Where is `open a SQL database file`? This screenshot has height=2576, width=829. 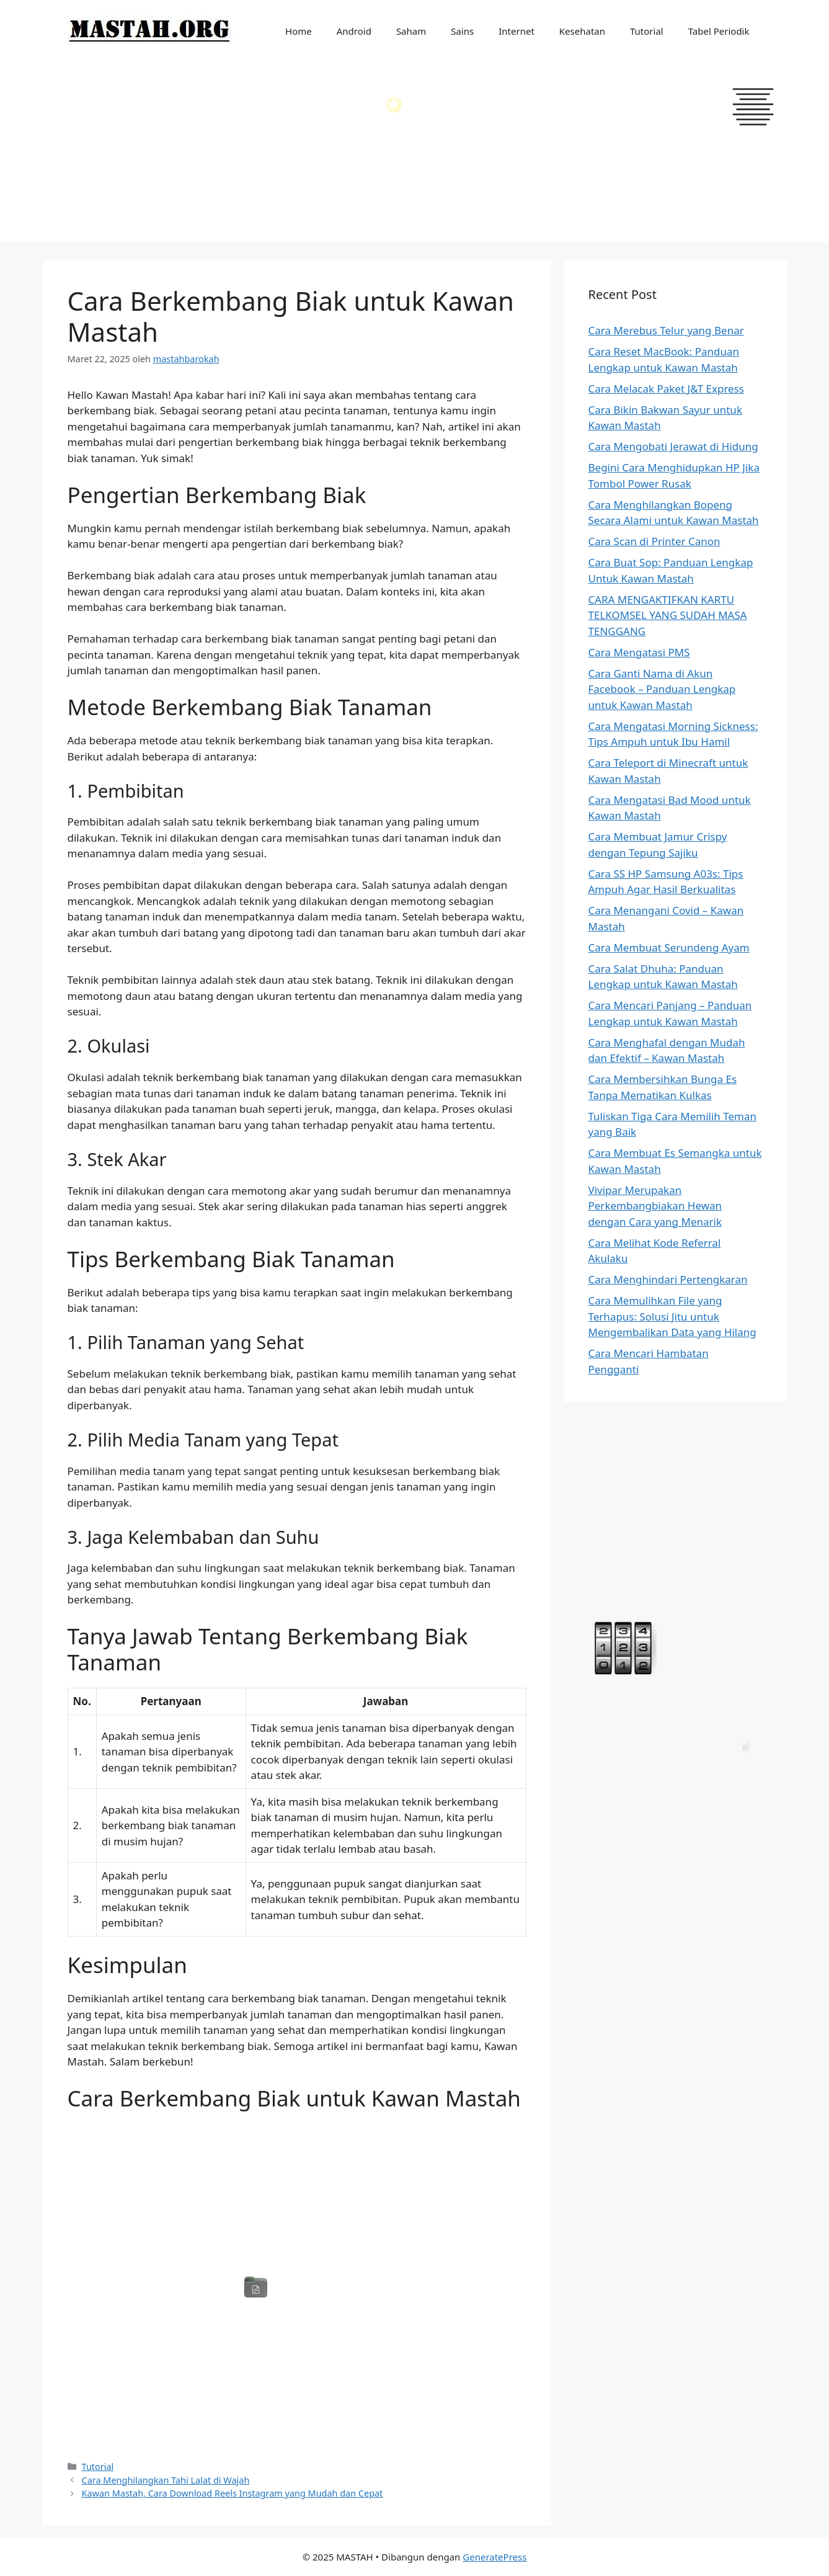 open a SQL database file is located at coordinates (746, 1747).